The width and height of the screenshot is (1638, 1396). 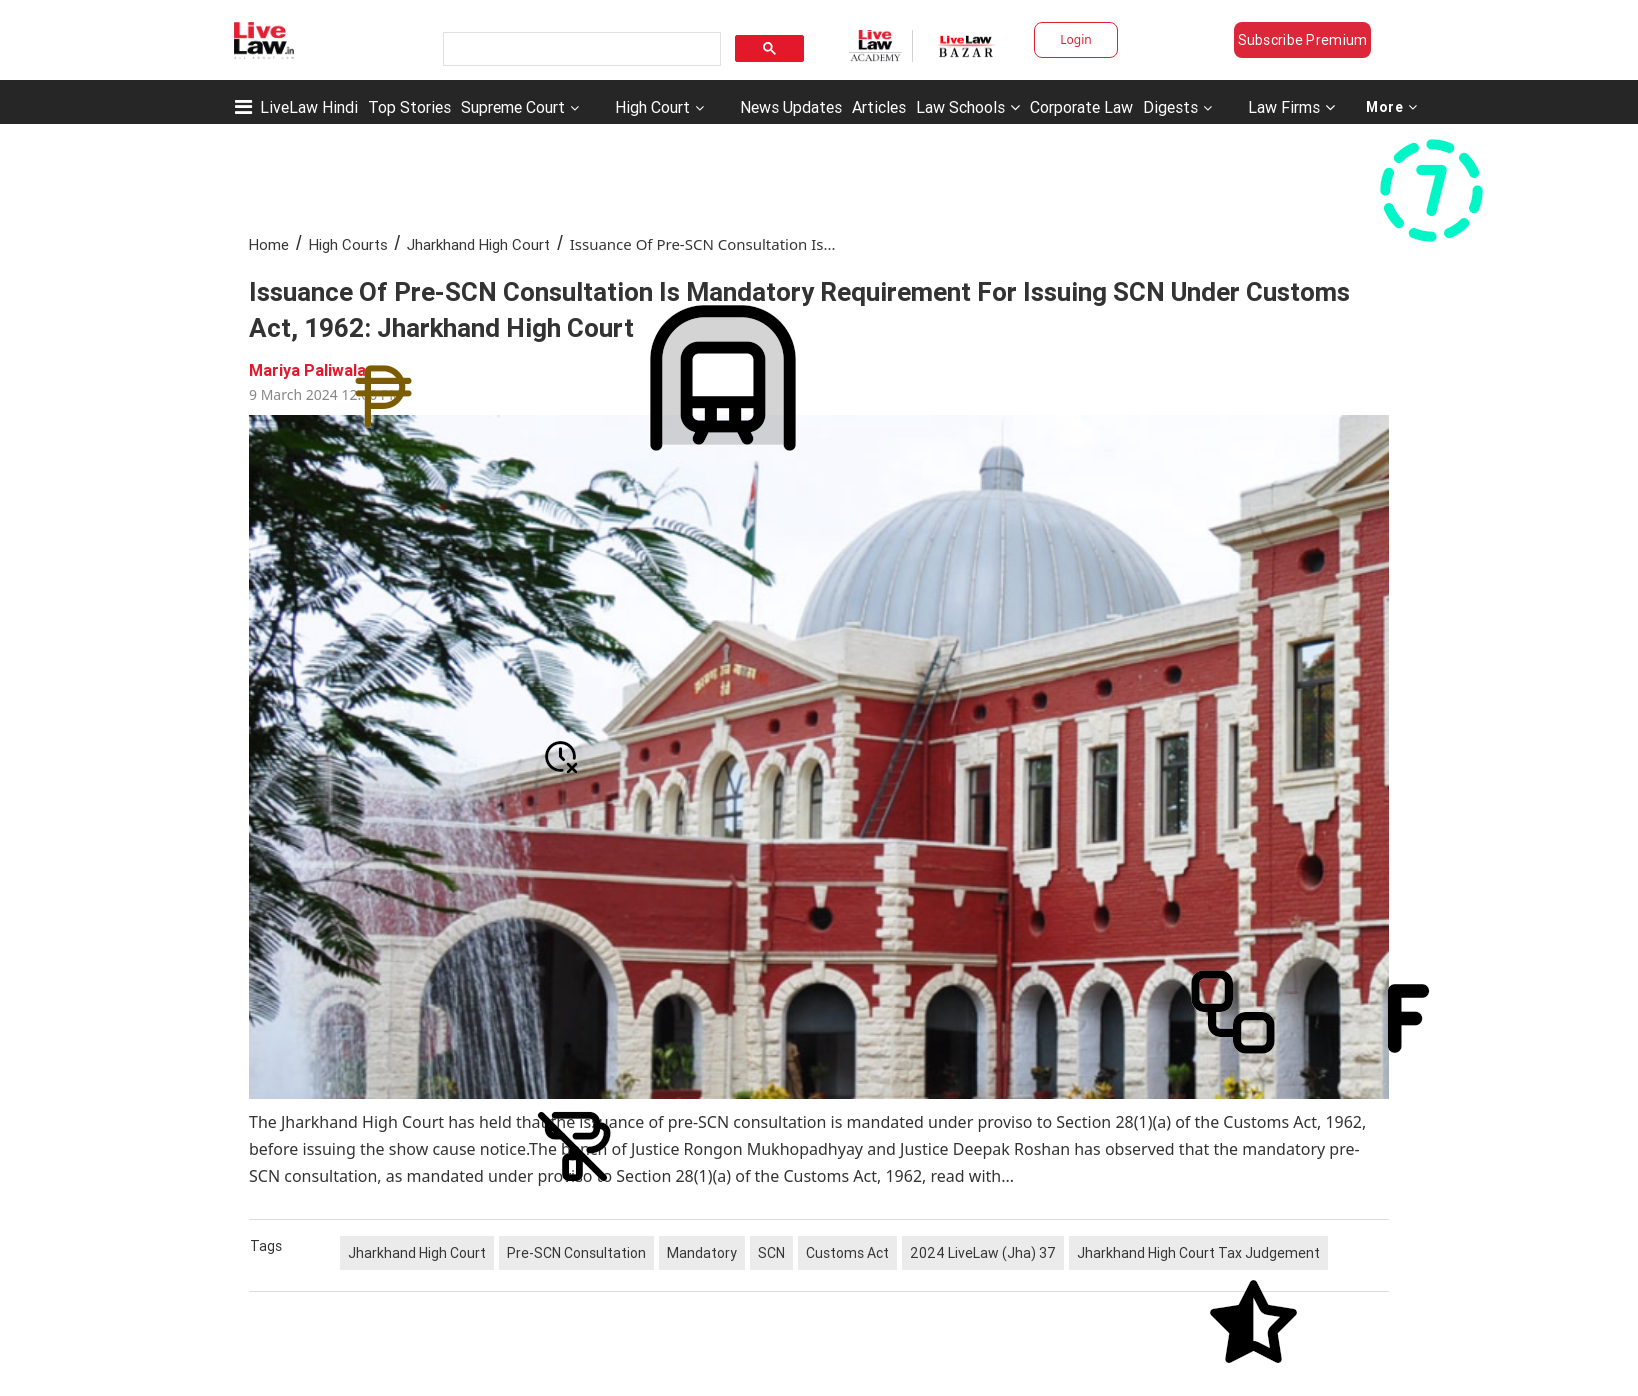 I want to click on indicates a partial or half-star rating, so click(x=1253, y=1325).